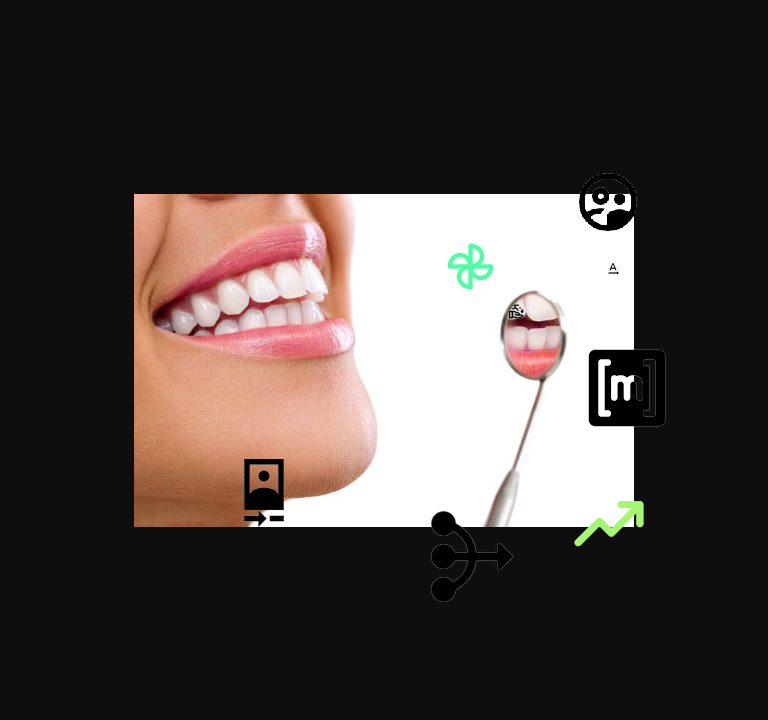 This screenshot has width=768, height=720. What do you see at coordinates (516, 311) in the screenshot?
I see `hand washing or hygiene reminder` at bounding box center [516, 311].